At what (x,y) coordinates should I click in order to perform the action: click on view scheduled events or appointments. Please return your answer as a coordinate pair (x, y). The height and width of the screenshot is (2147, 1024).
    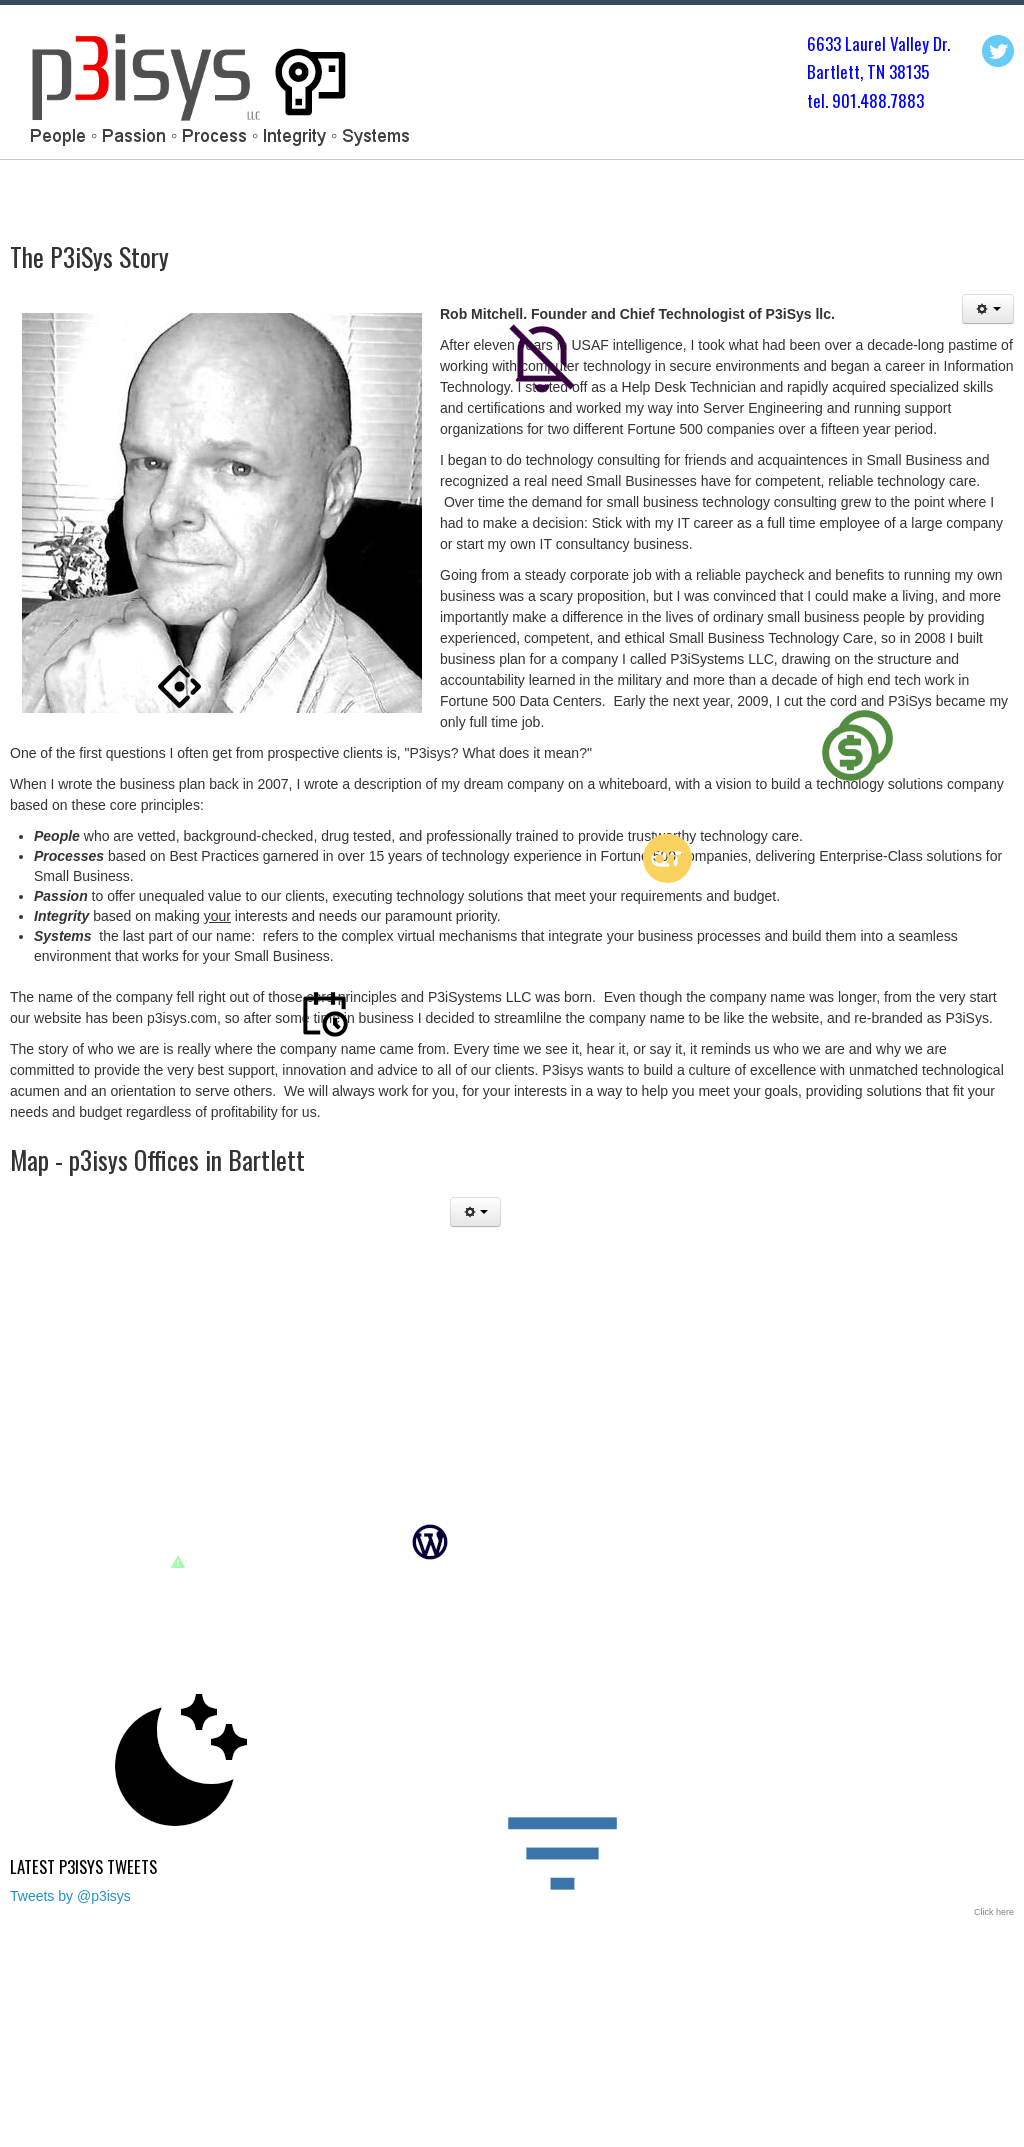
    Looking at the image, I should click on (324, 1015).